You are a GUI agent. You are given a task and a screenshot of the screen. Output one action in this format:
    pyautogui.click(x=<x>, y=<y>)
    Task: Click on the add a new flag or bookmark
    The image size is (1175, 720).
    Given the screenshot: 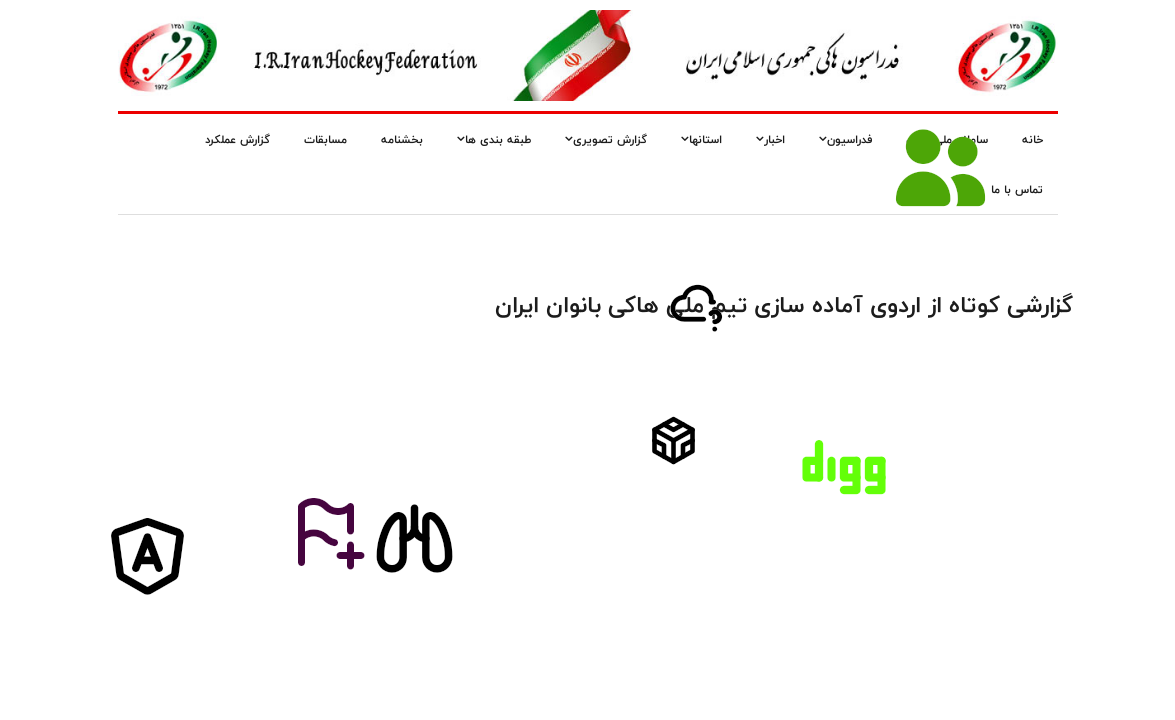 What is the action you would take?
    pyautogui.click(x=326, y=531)
    